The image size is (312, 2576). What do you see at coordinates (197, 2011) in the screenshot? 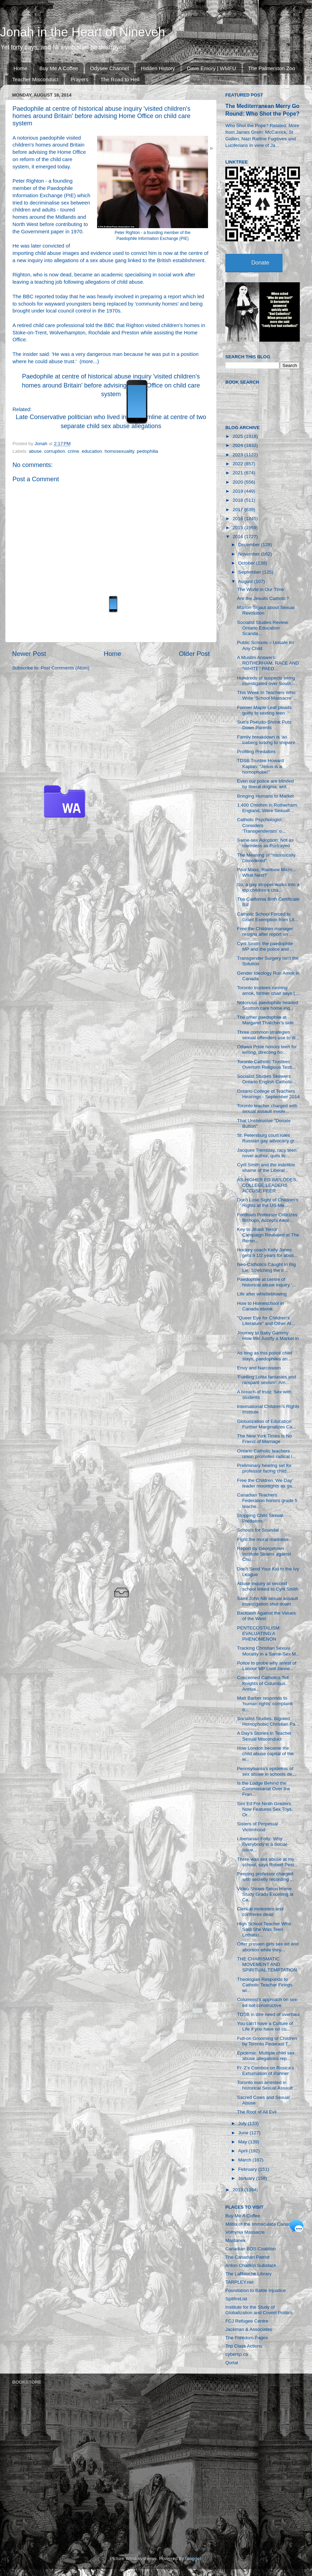
I see `bluetooth keyboard connected successfully` at bounding box center [197, 2011].